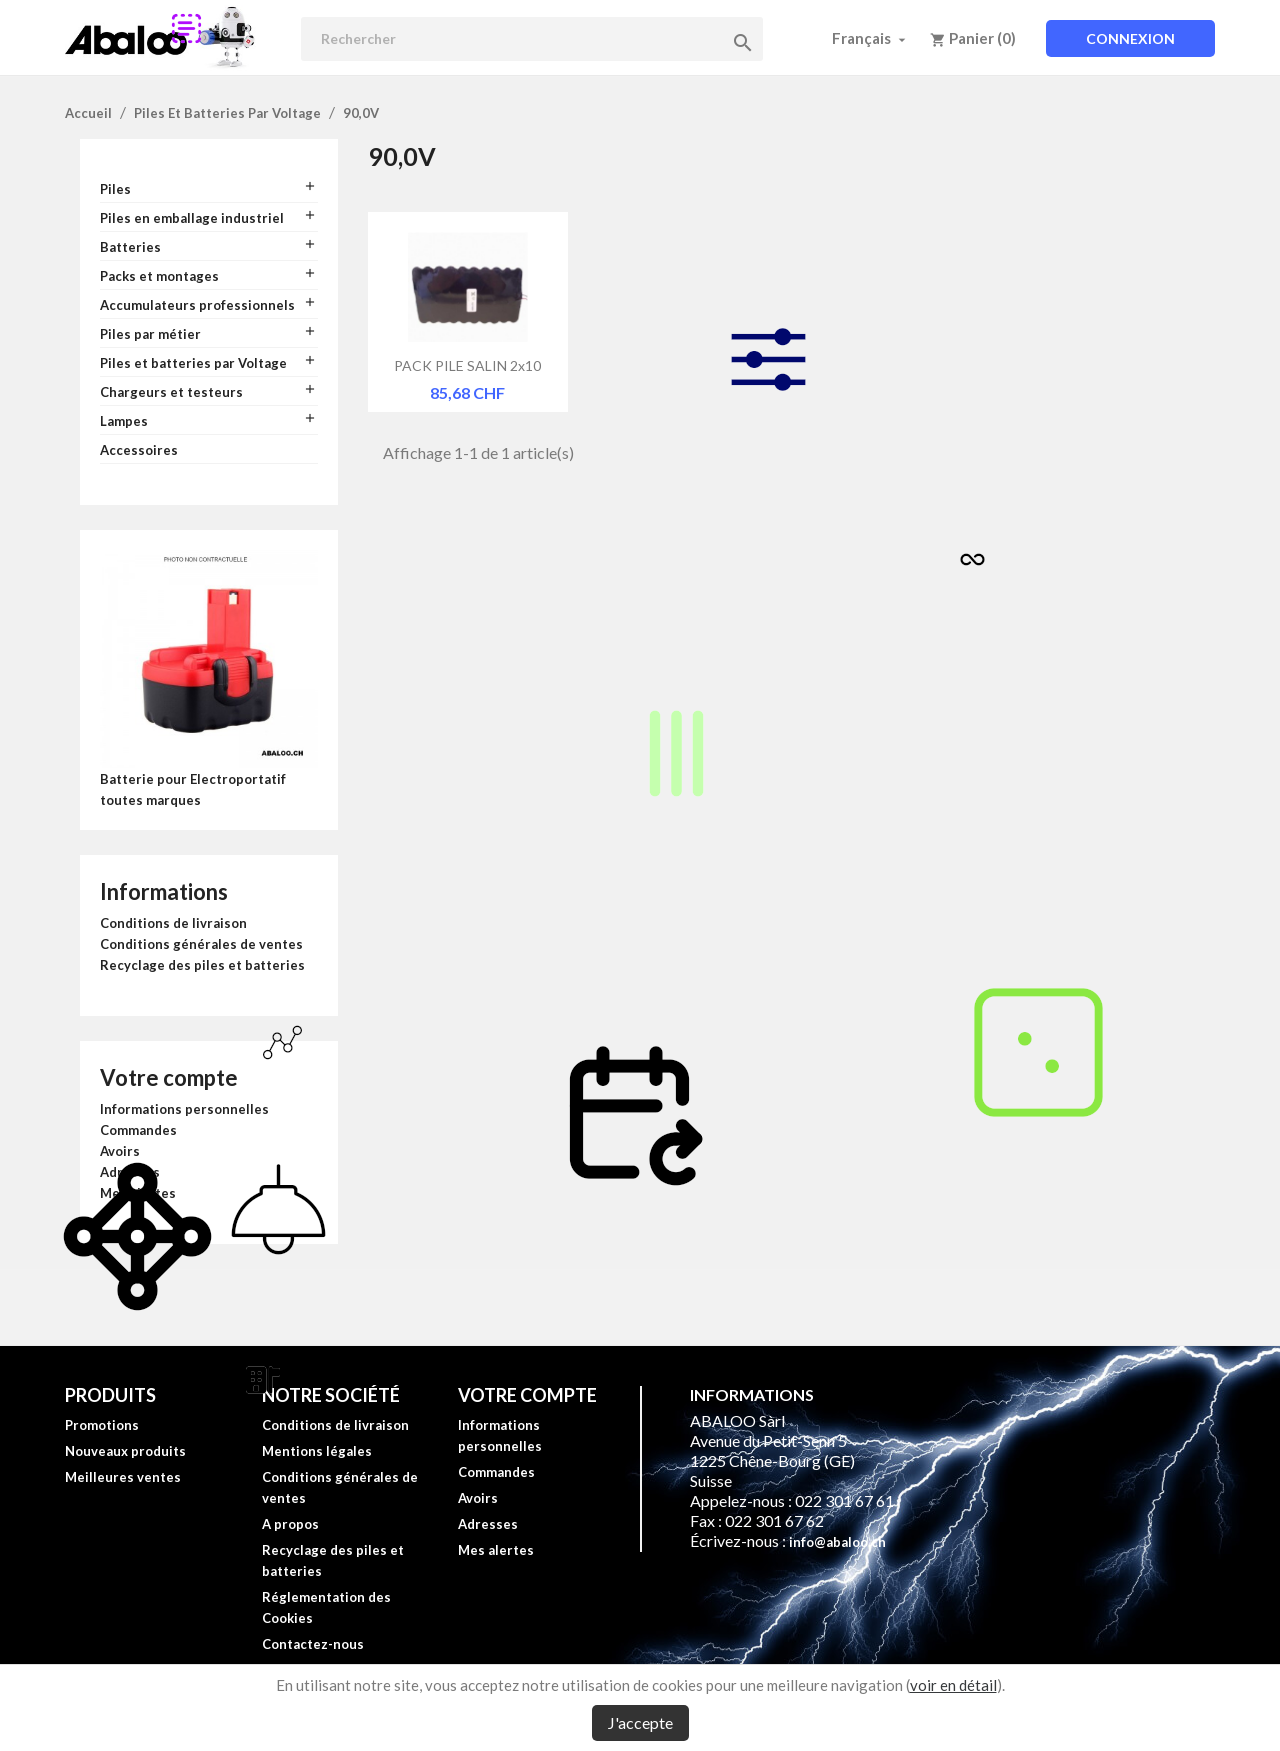 This screenshot has height=1751, width=1280. I want to click on adjust settings or preferences, so click(768, 359).